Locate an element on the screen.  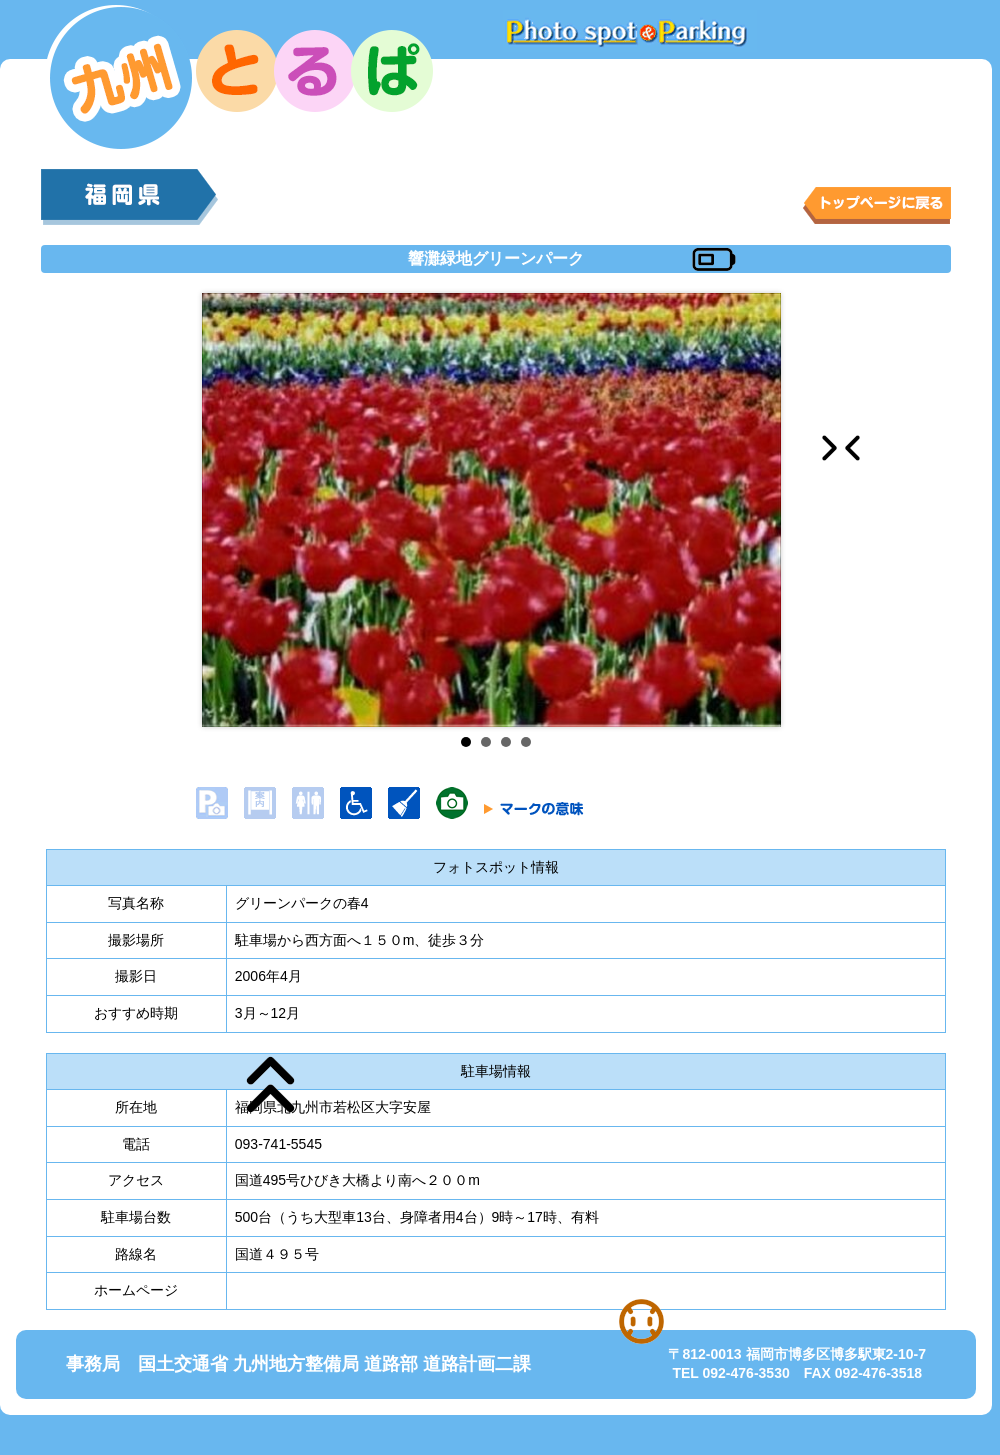
scroll to top of page is located at coordinates (270, 1084).